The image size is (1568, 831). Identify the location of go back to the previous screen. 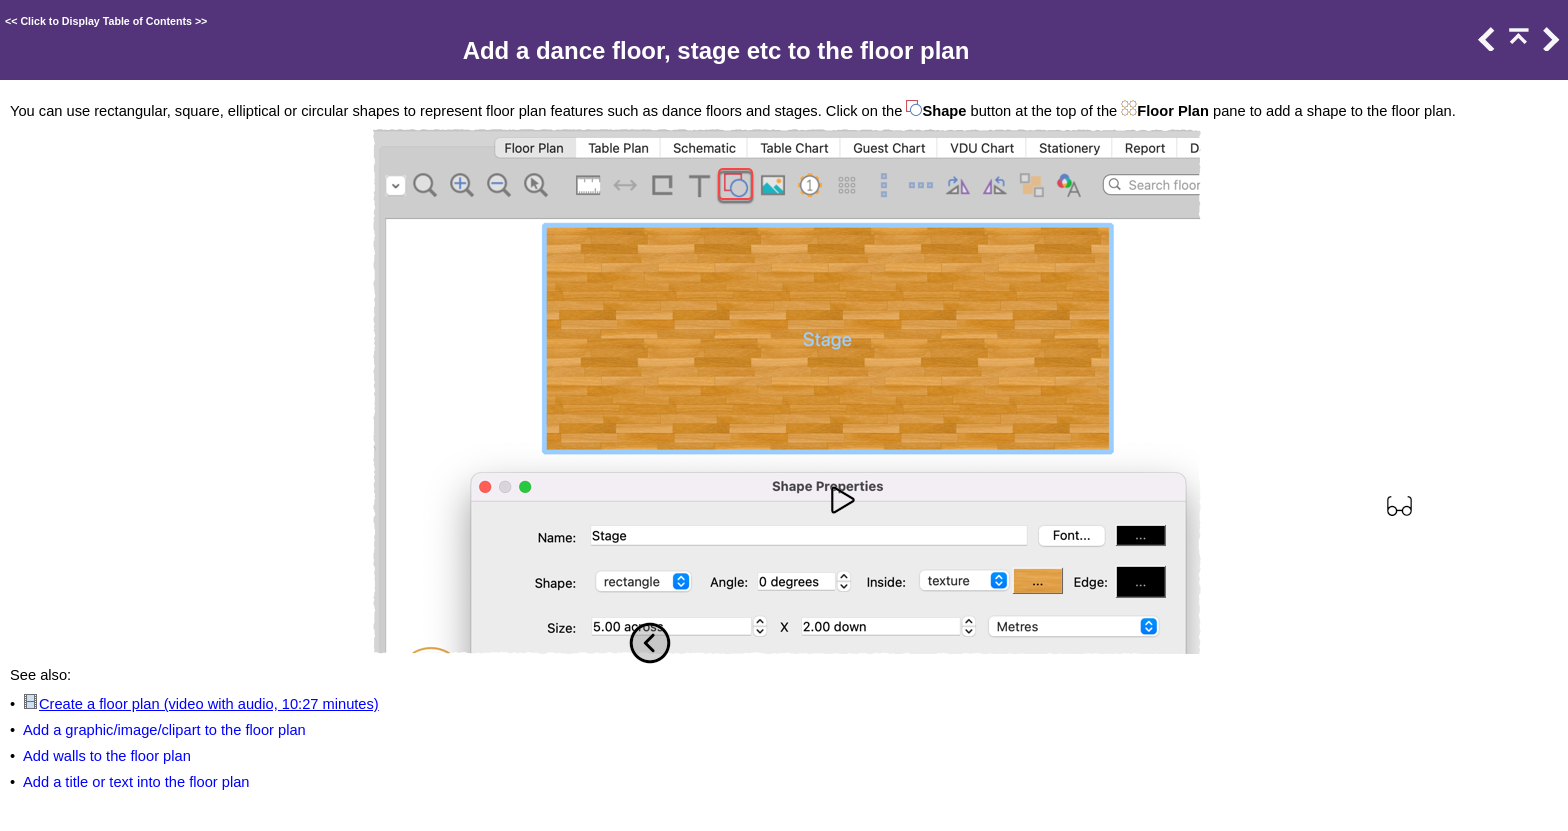
(650, 643).